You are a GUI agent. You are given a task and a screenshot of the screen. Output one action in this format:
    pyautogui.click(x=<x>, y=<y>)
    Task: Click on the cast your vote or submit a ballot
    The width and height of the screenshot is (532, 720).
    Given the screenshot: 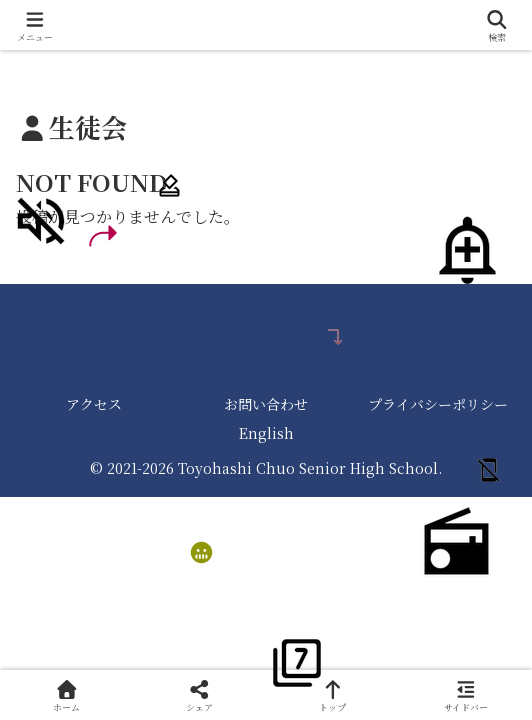 What is the action you would take?
    pyautogui.click(x=169, y=185)
    